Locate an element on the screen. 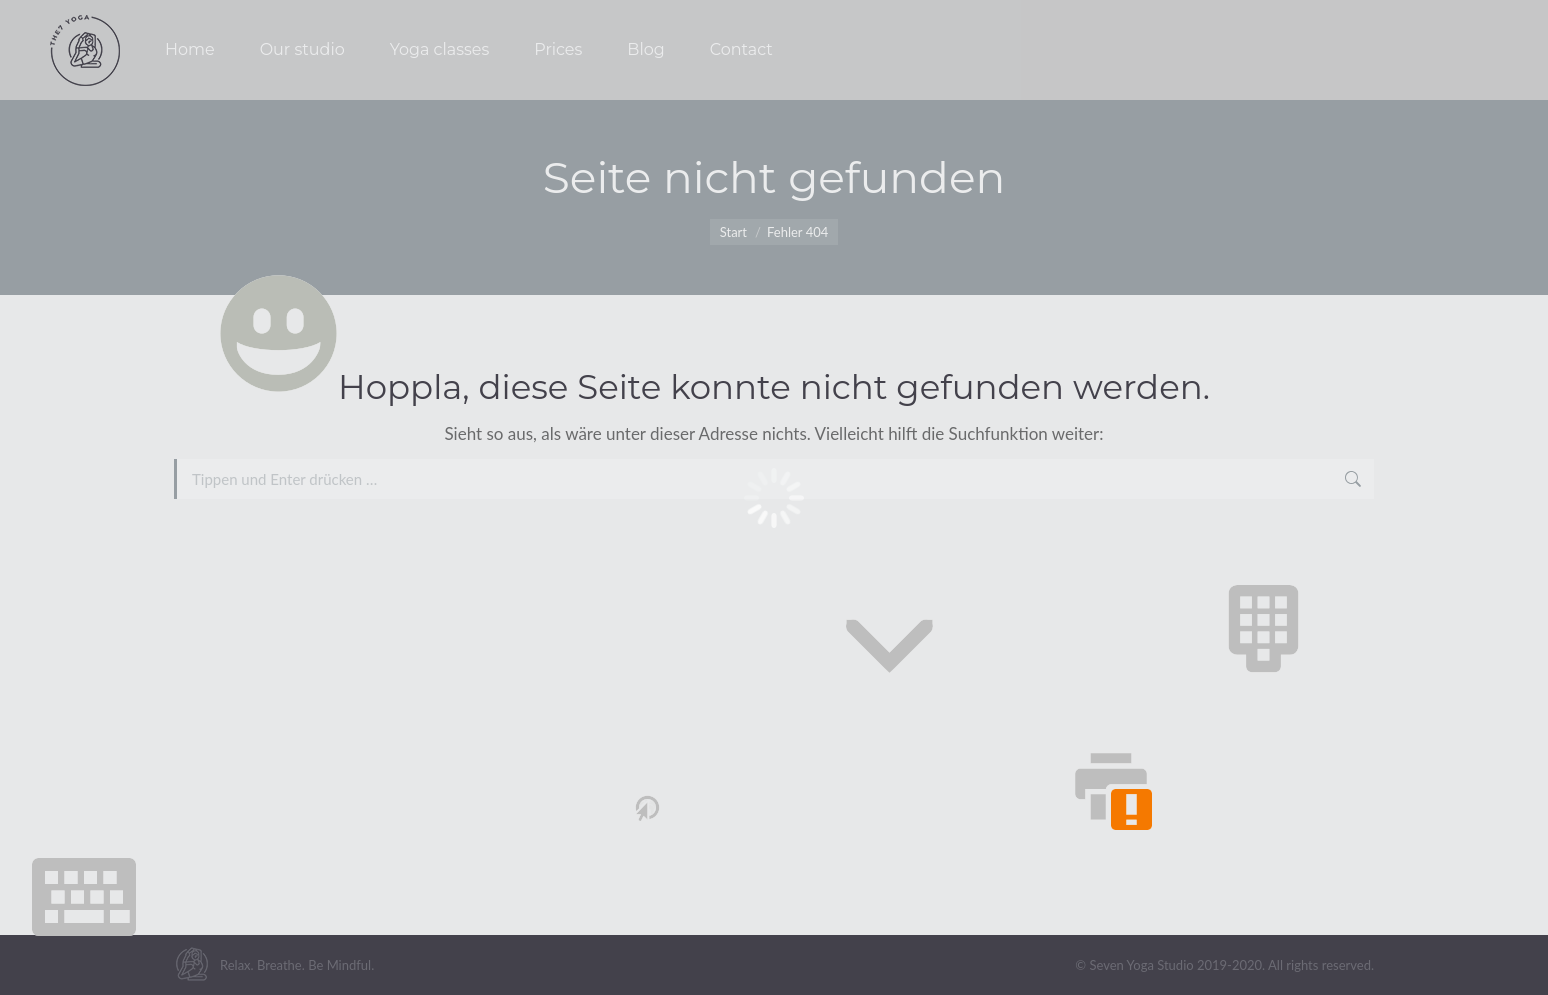  switch to keyboard input is located at coordinates (84, 897).